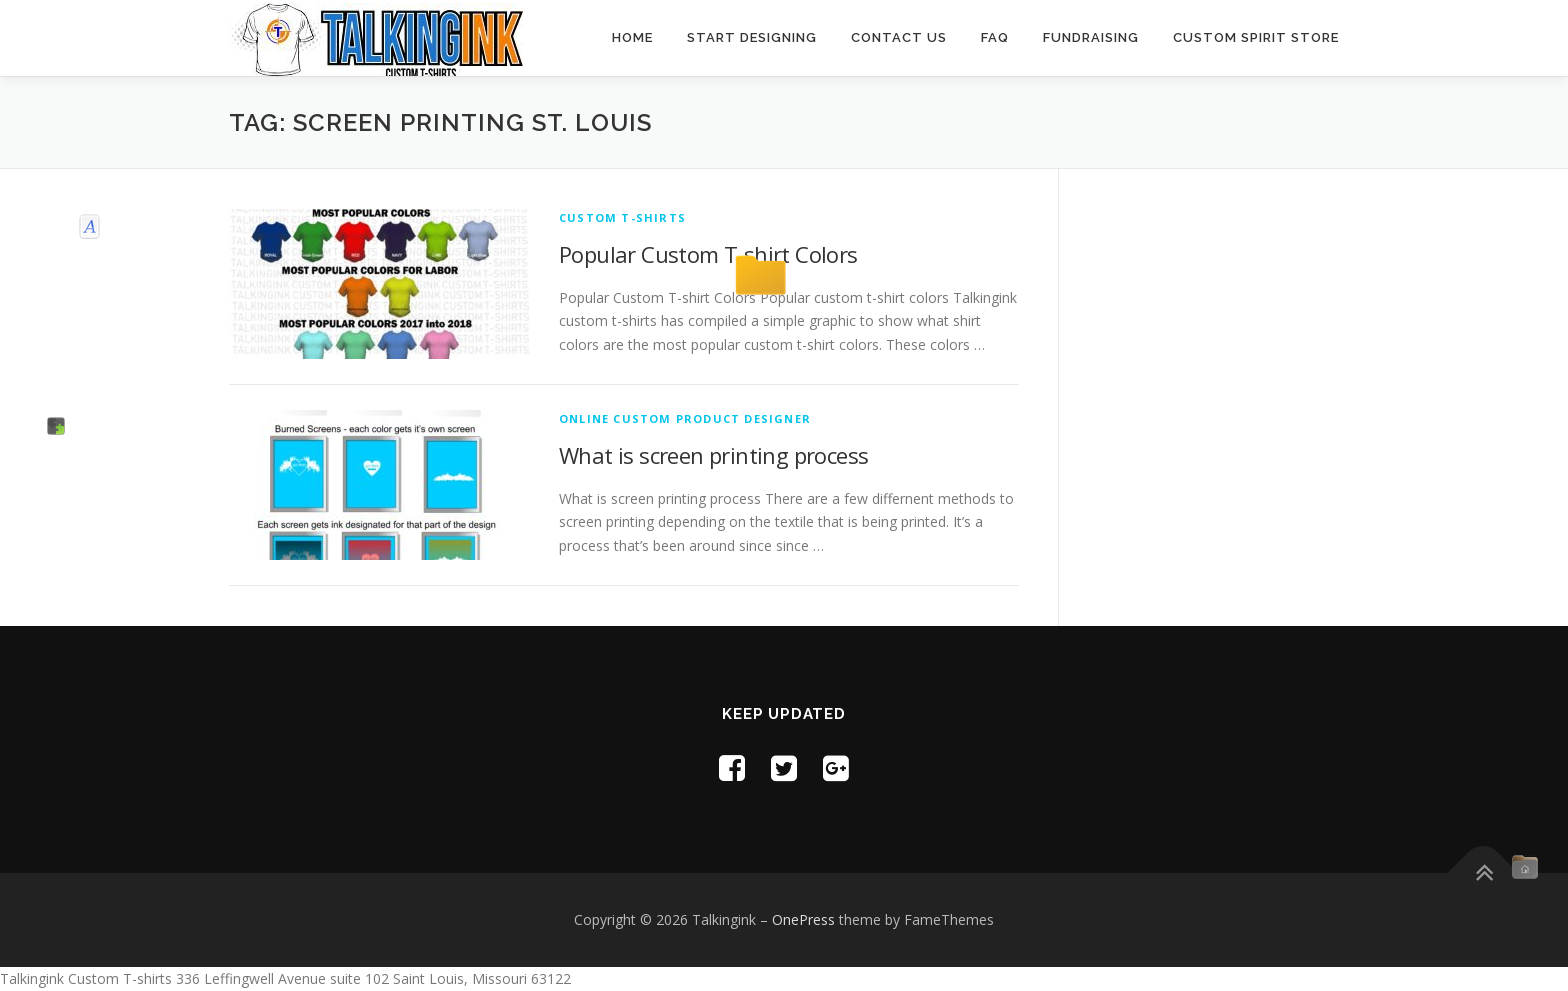 The image size is (1568, 991). Describe the element at coordinates (56, 426) in the screenshot. I see `manage gnome shell extensions` at that location.